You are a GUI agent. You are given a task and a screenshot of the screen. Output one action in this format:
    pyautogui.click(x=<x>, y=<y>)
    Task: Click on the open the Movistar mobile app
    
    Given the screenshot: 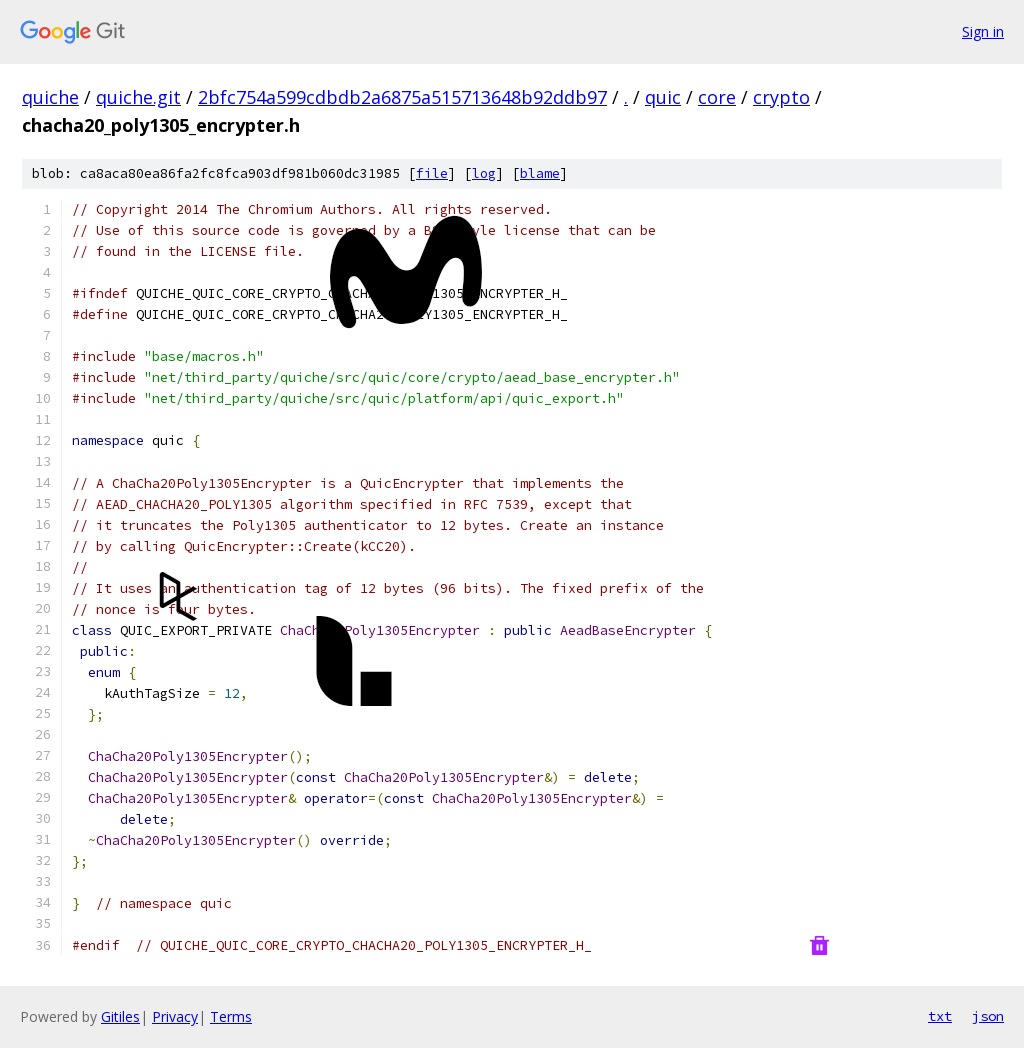 What is the action you would take?
    pyautogui.click(x=406, y=272)
    